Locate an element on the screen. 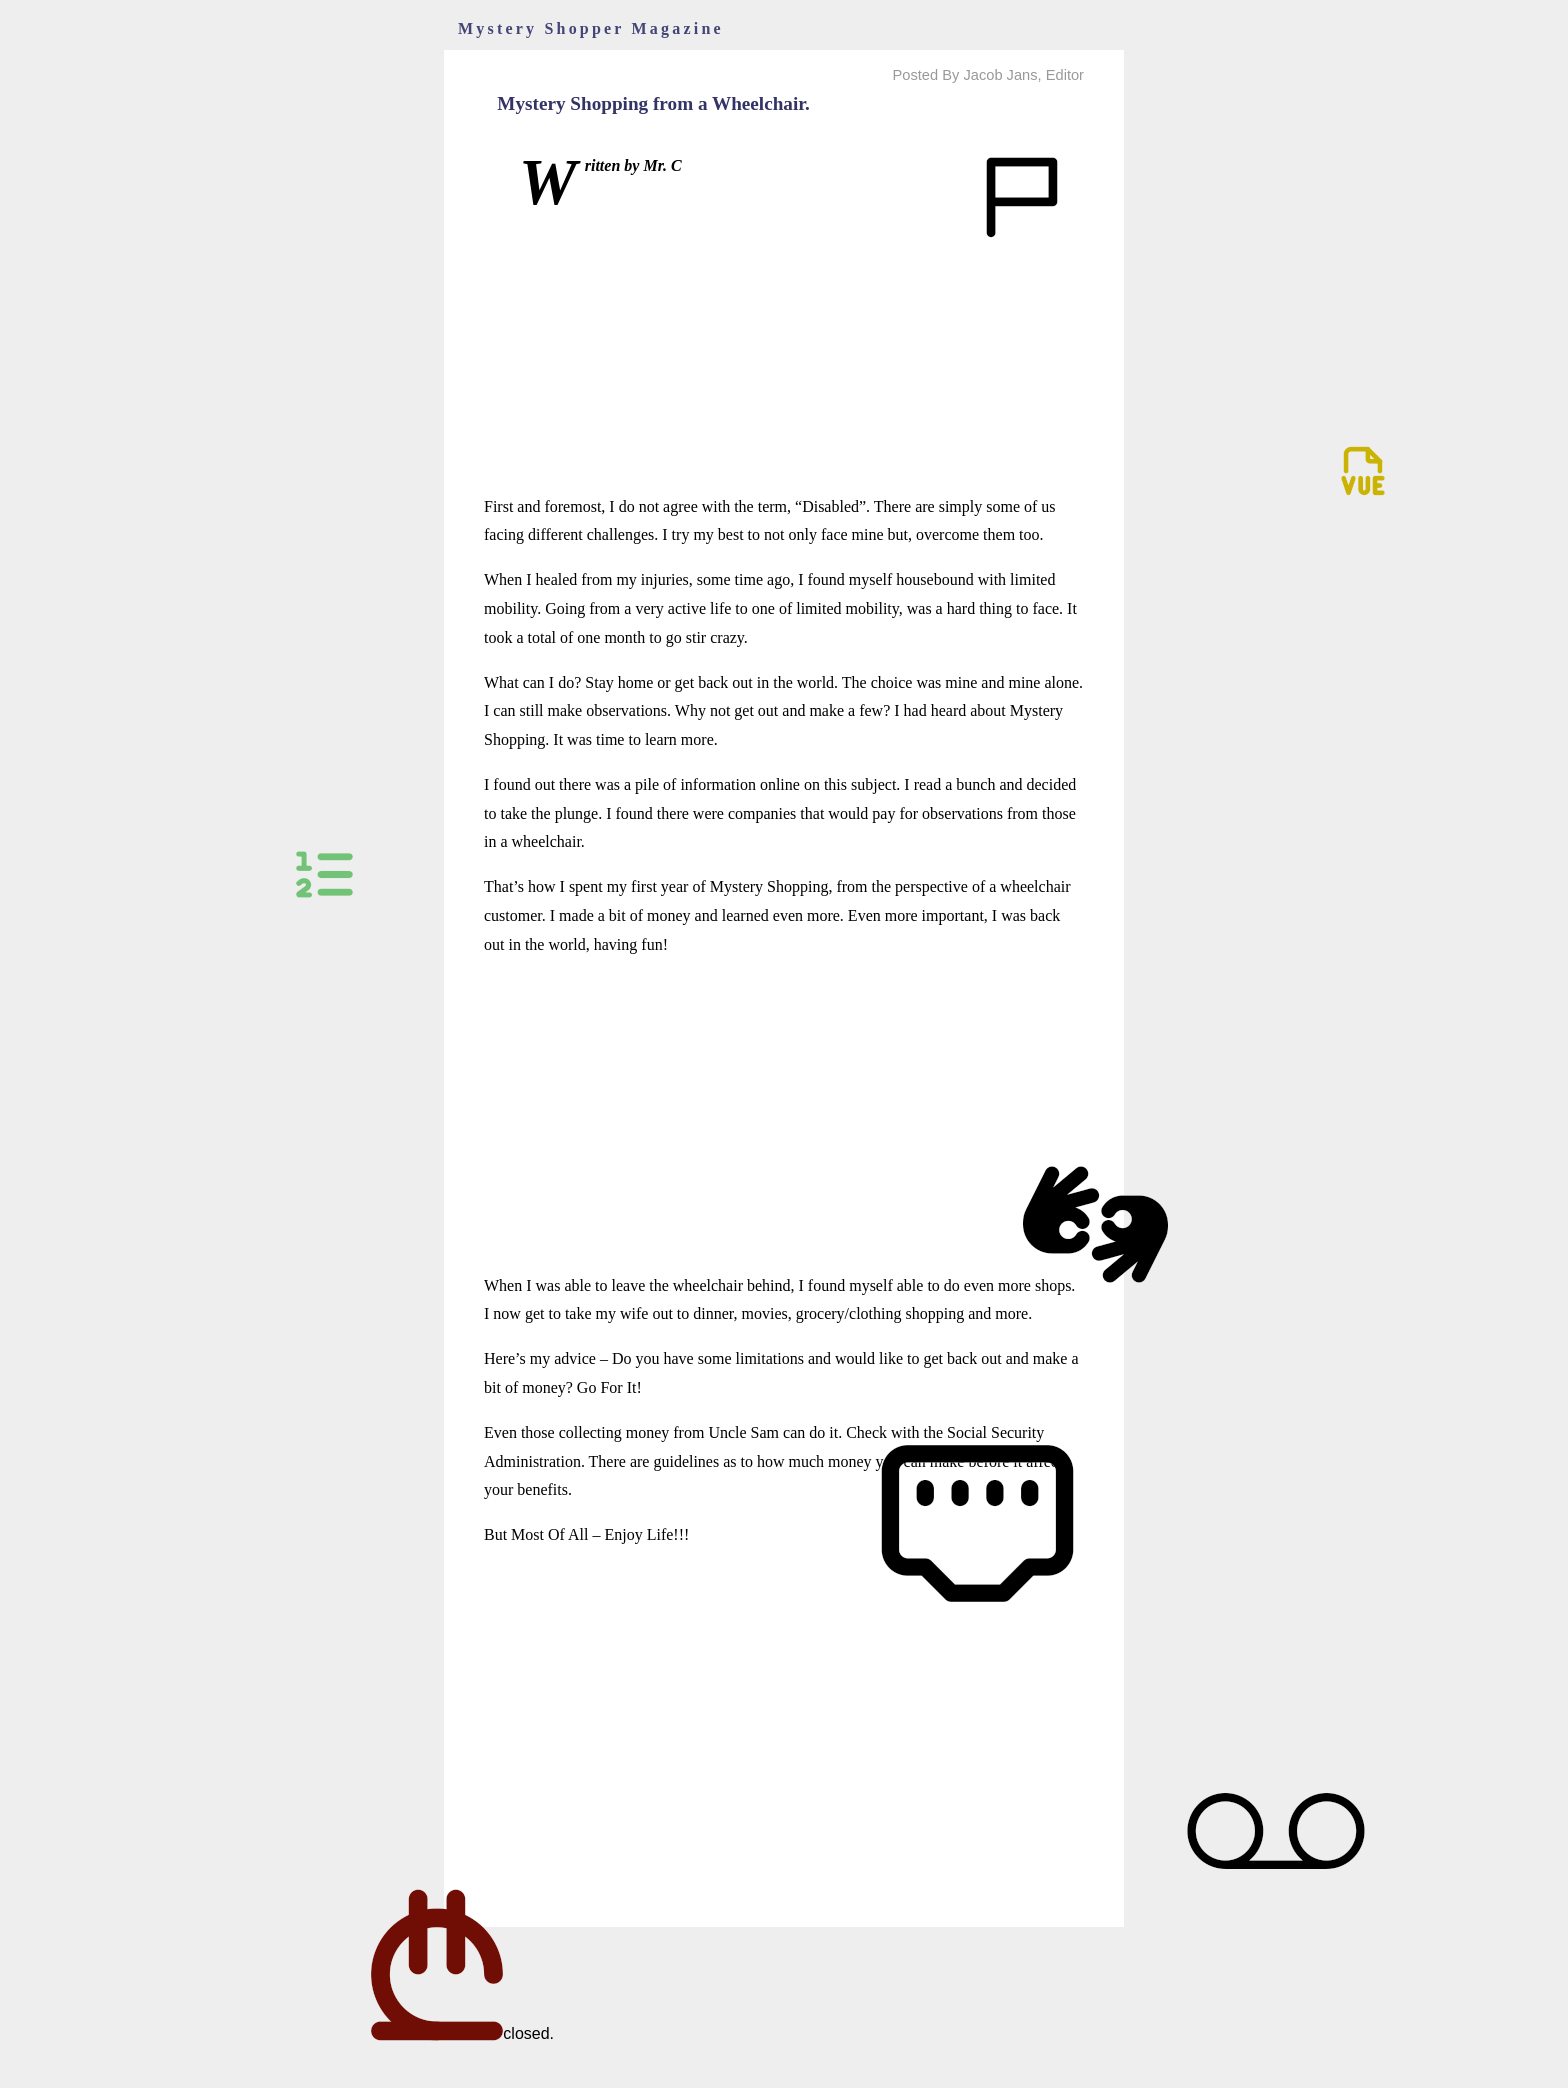 The image size is (1568, 2088). create a numbered list is located at coordinates (324, 874).